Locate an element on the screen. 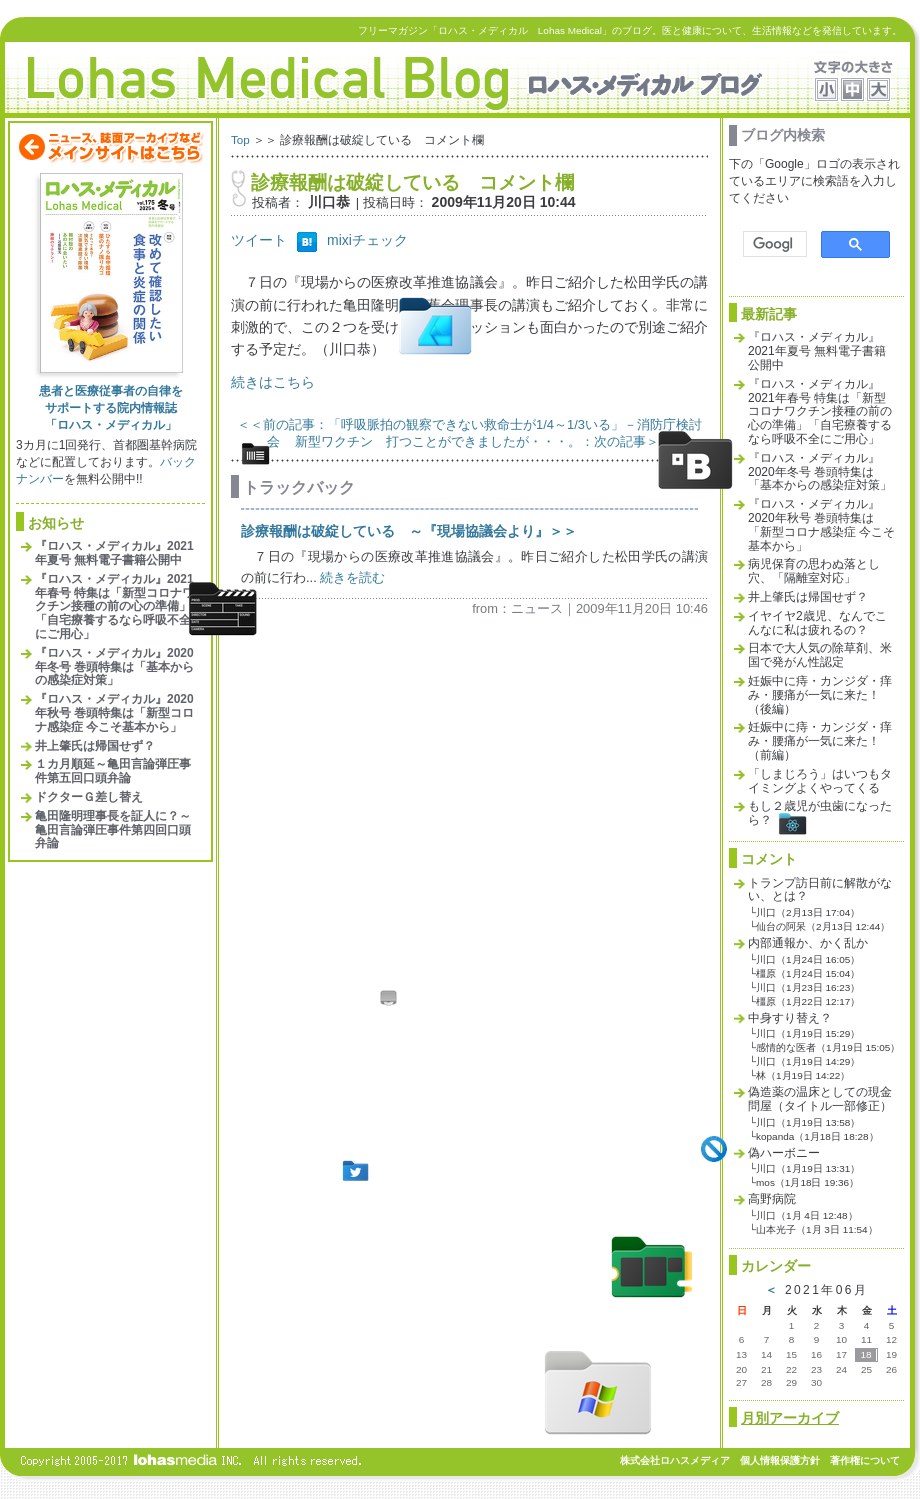 The width and height of the screenshot is (920, 1499). indicates access denied or permission blocked is located at coordinates (714, 1149).